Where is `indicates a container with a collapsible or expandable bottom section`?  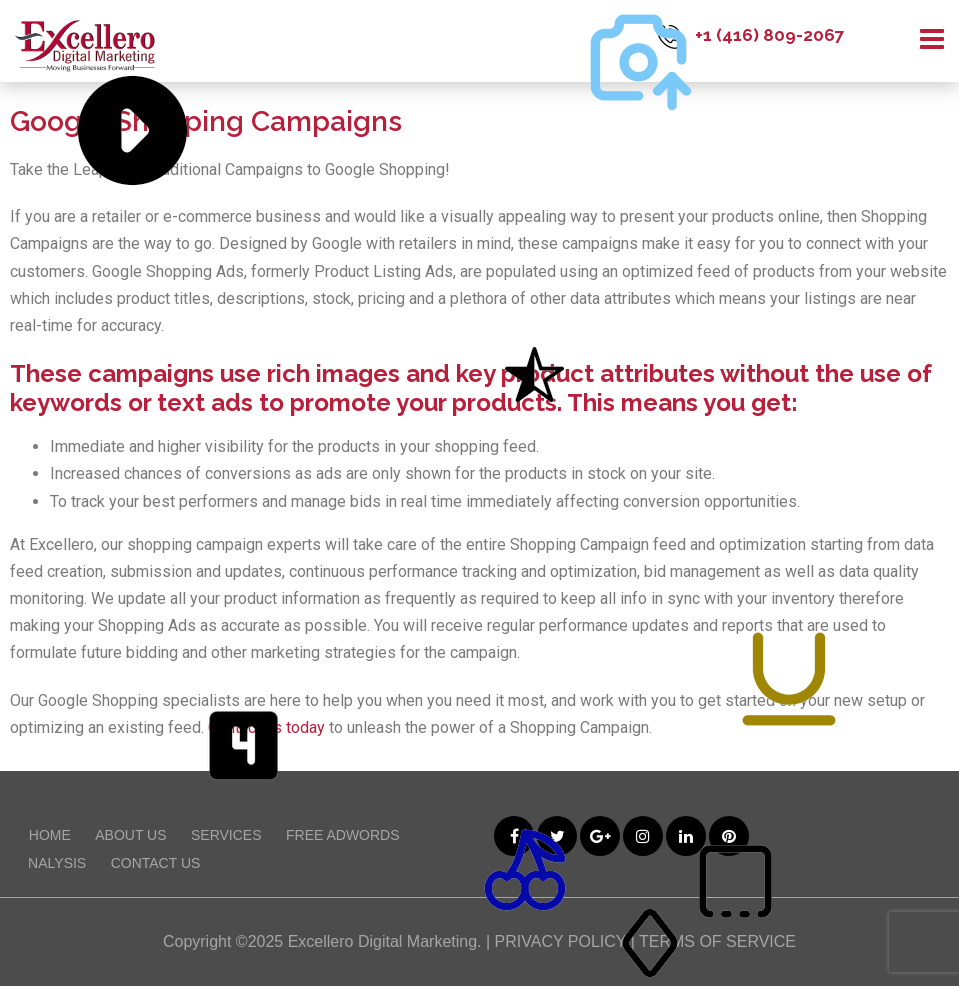 indicates a container with a collapsible or expandable bottom section is located at coordinates (735, 881).